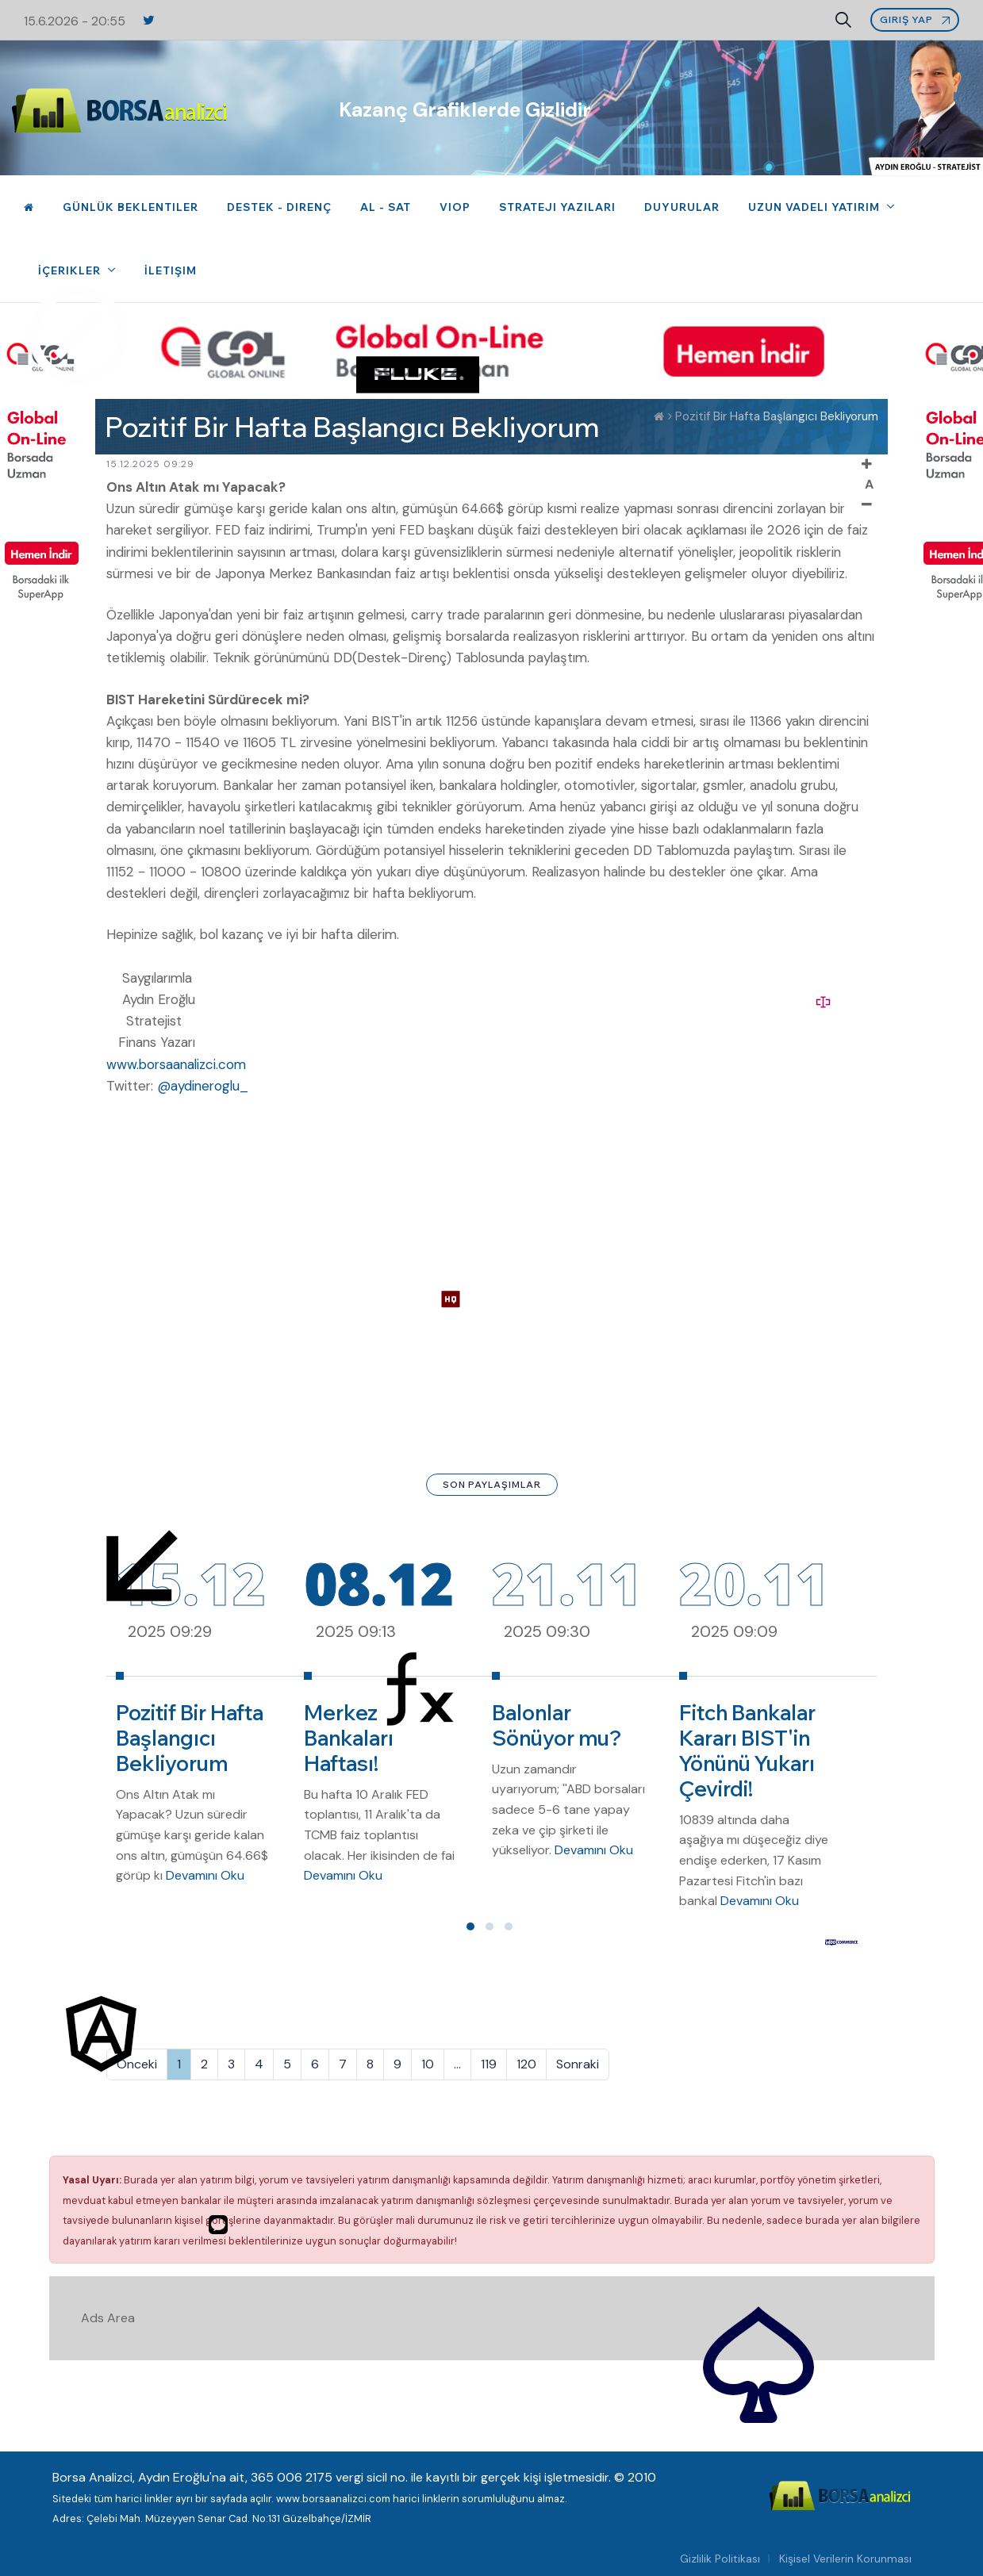 The image size is (983, 2576). Describe the element at coordinates (420, 1689) in the screenshot. I see `insert a mathematical formula or equation` at that location.